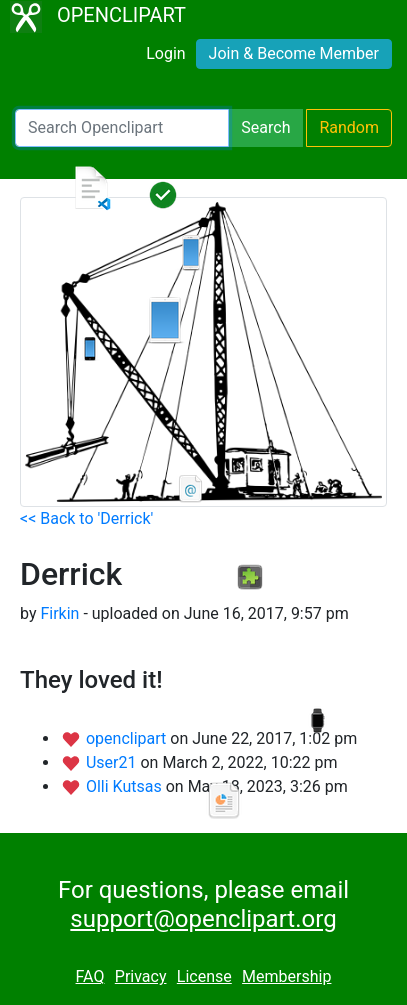 Image resolution: width=407 pixels, height=1005 pixels. Describe the element at coordinates (317, 720) in the screenshot. I see `manage connected Apple Watch device` at that location.